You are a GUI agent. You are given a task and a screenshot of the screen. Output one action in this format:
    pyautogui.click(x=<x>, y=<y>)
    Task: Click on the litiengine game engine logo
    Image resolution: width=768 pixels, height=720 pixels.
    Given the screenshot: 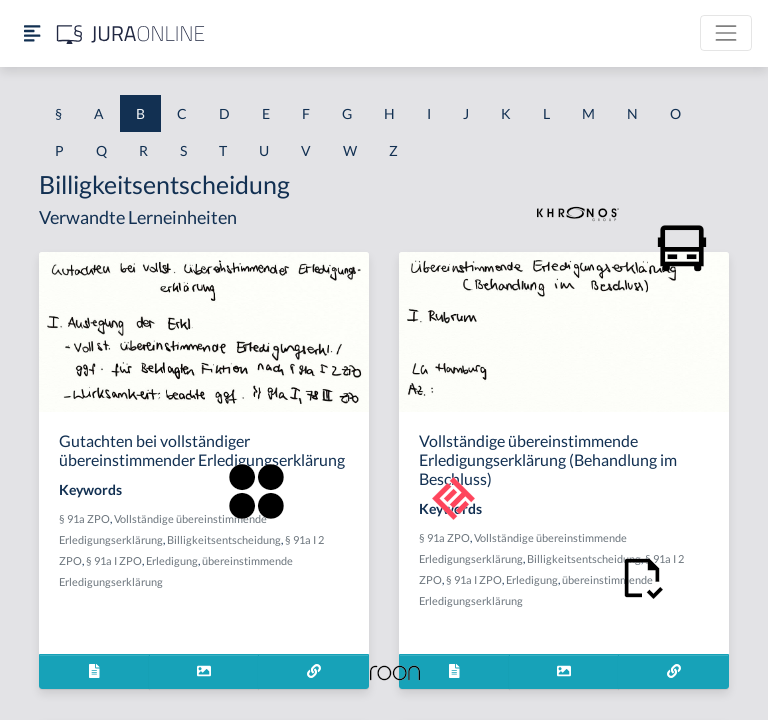 What is the action you would take?
    pyautogui.click(x=453, y=498)
    